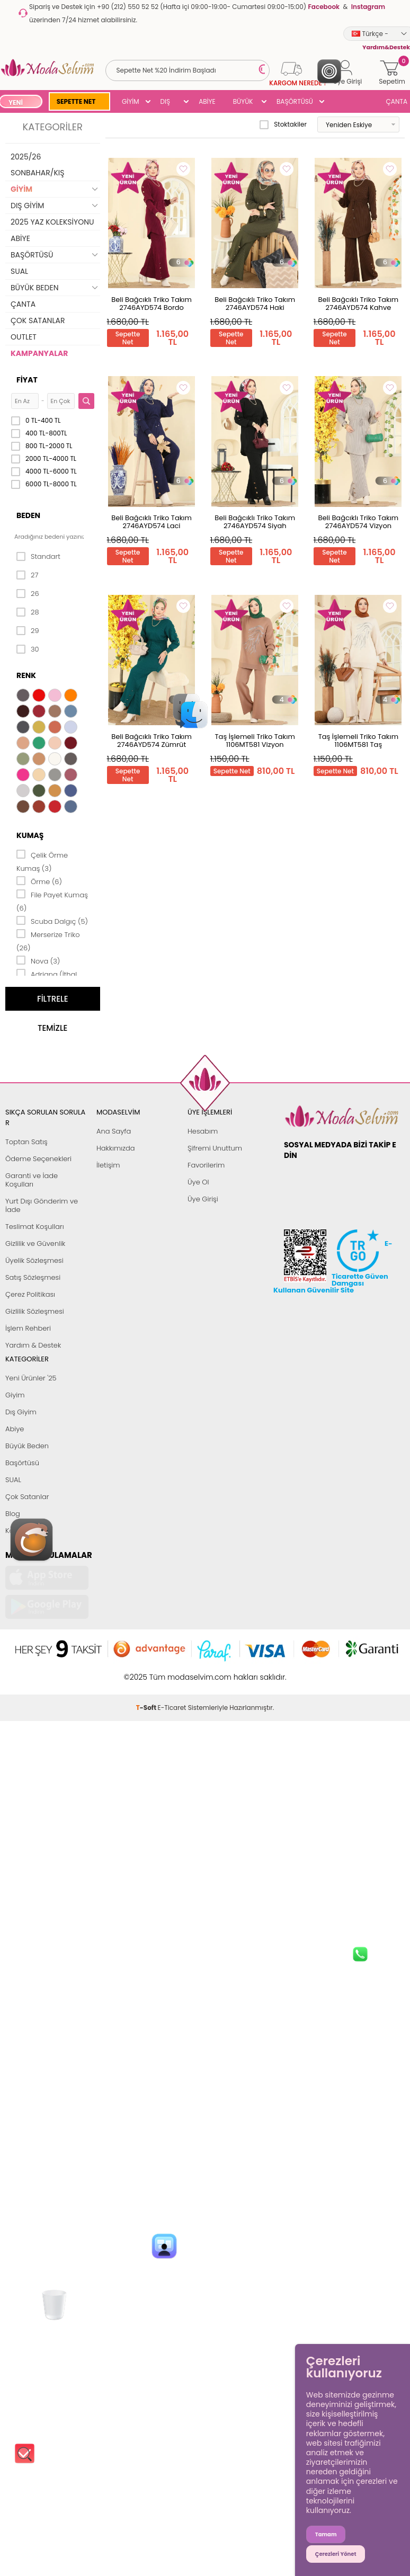  I want to click on open the screen sharing app, so click(164, 2246).